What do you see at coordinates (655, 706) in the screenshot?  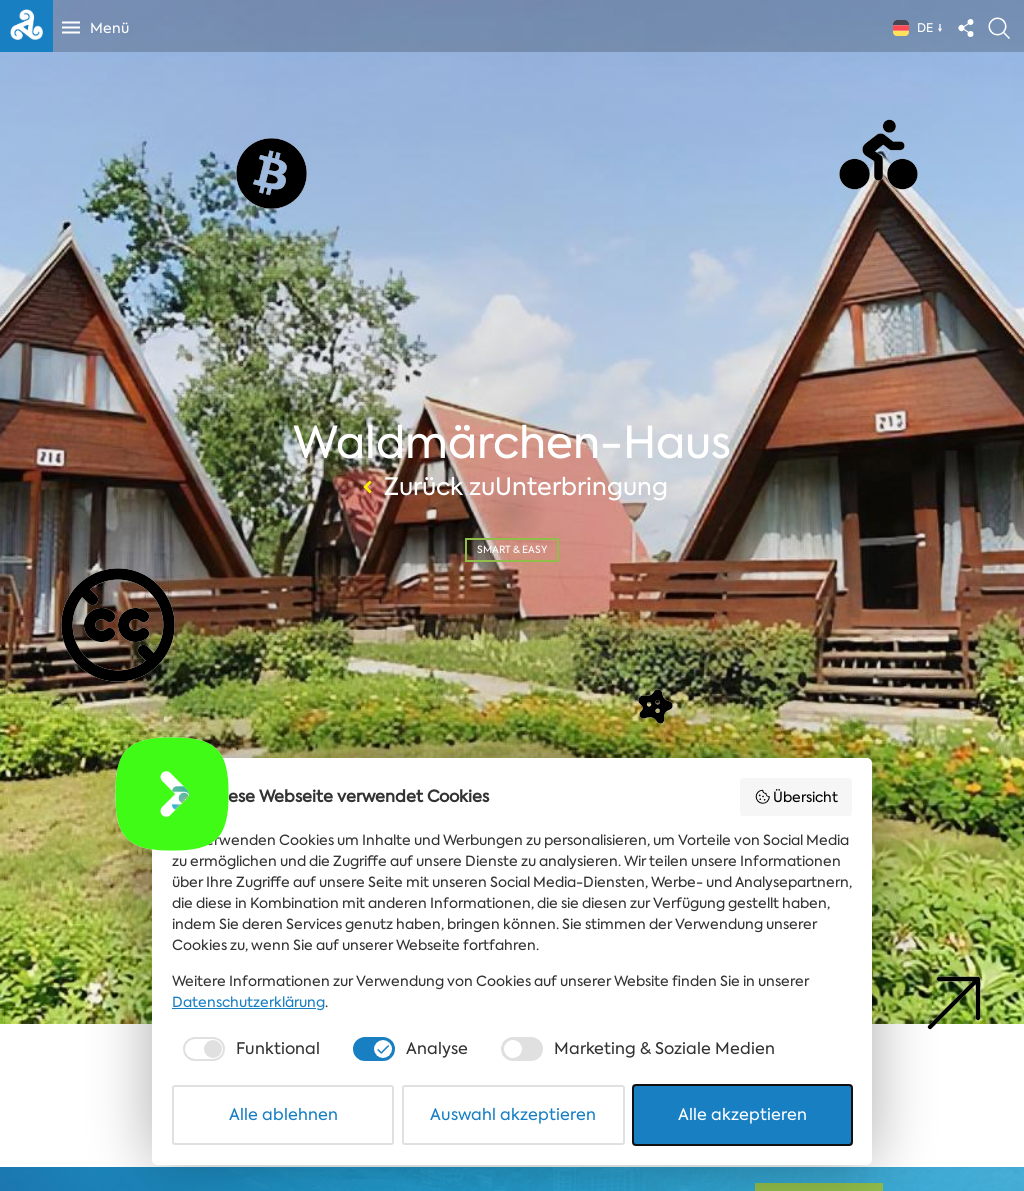 I see `indicates a disease or infection status` at bounding box center [655, 706].